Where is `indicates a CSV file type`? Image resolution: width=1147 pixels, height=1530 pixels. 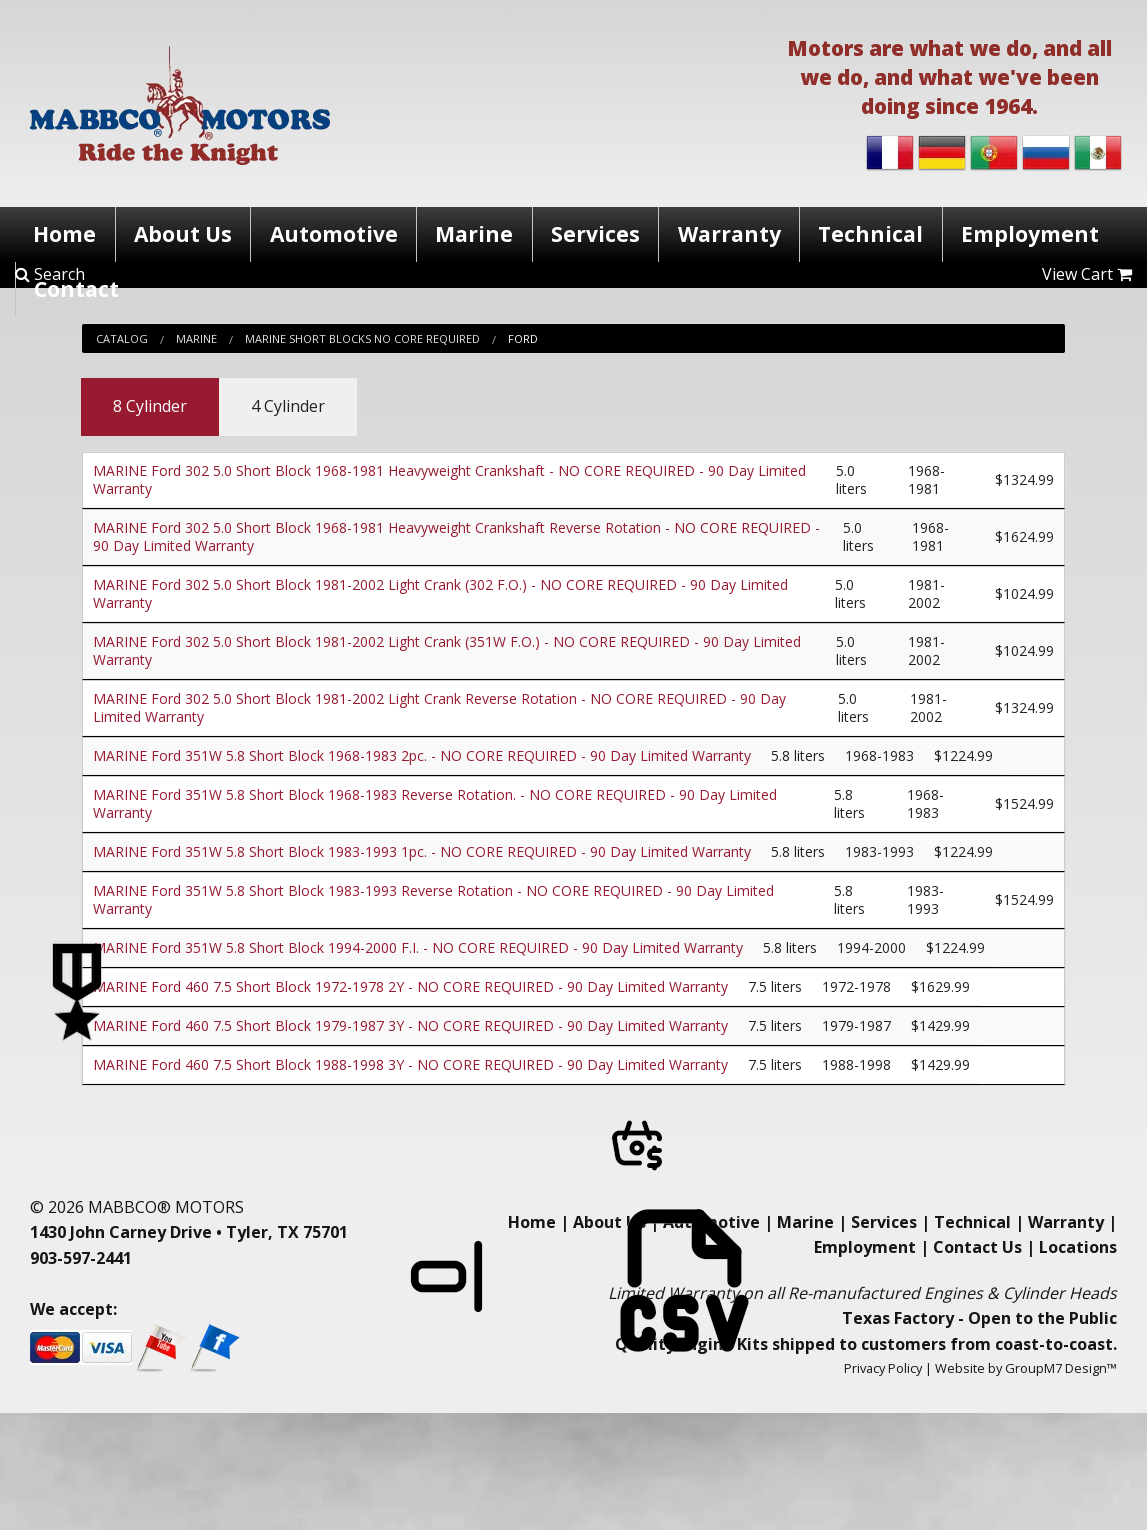
indicates a CSV file type is located at coordinates (684, 1280).